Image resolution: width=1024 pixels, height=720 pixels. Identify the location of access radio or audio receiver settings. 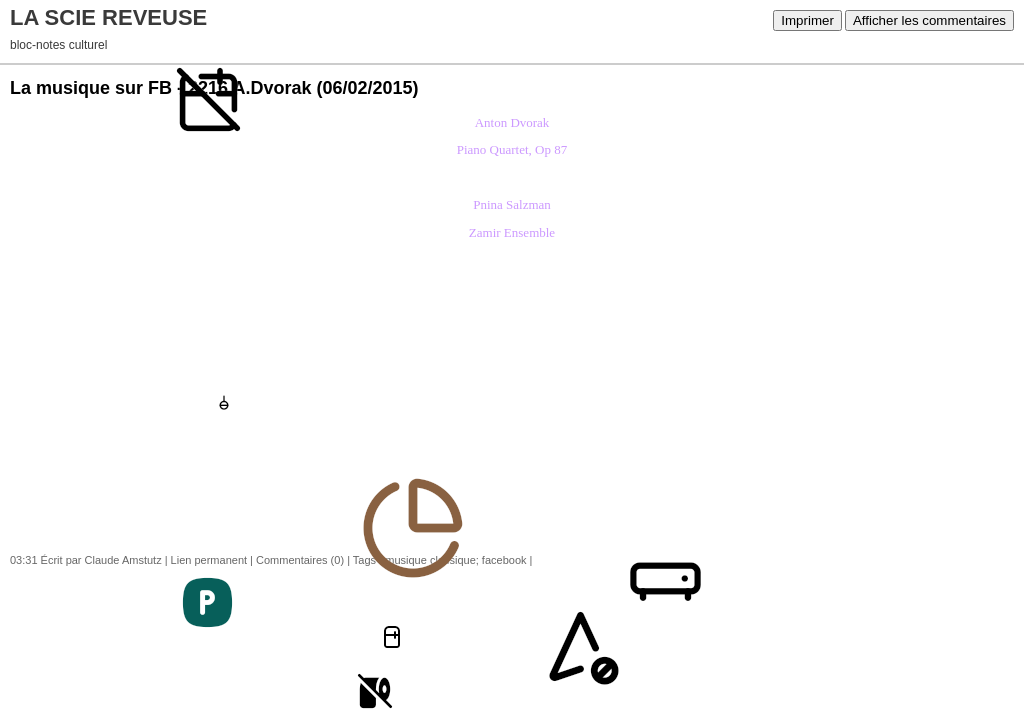
(665, 578).